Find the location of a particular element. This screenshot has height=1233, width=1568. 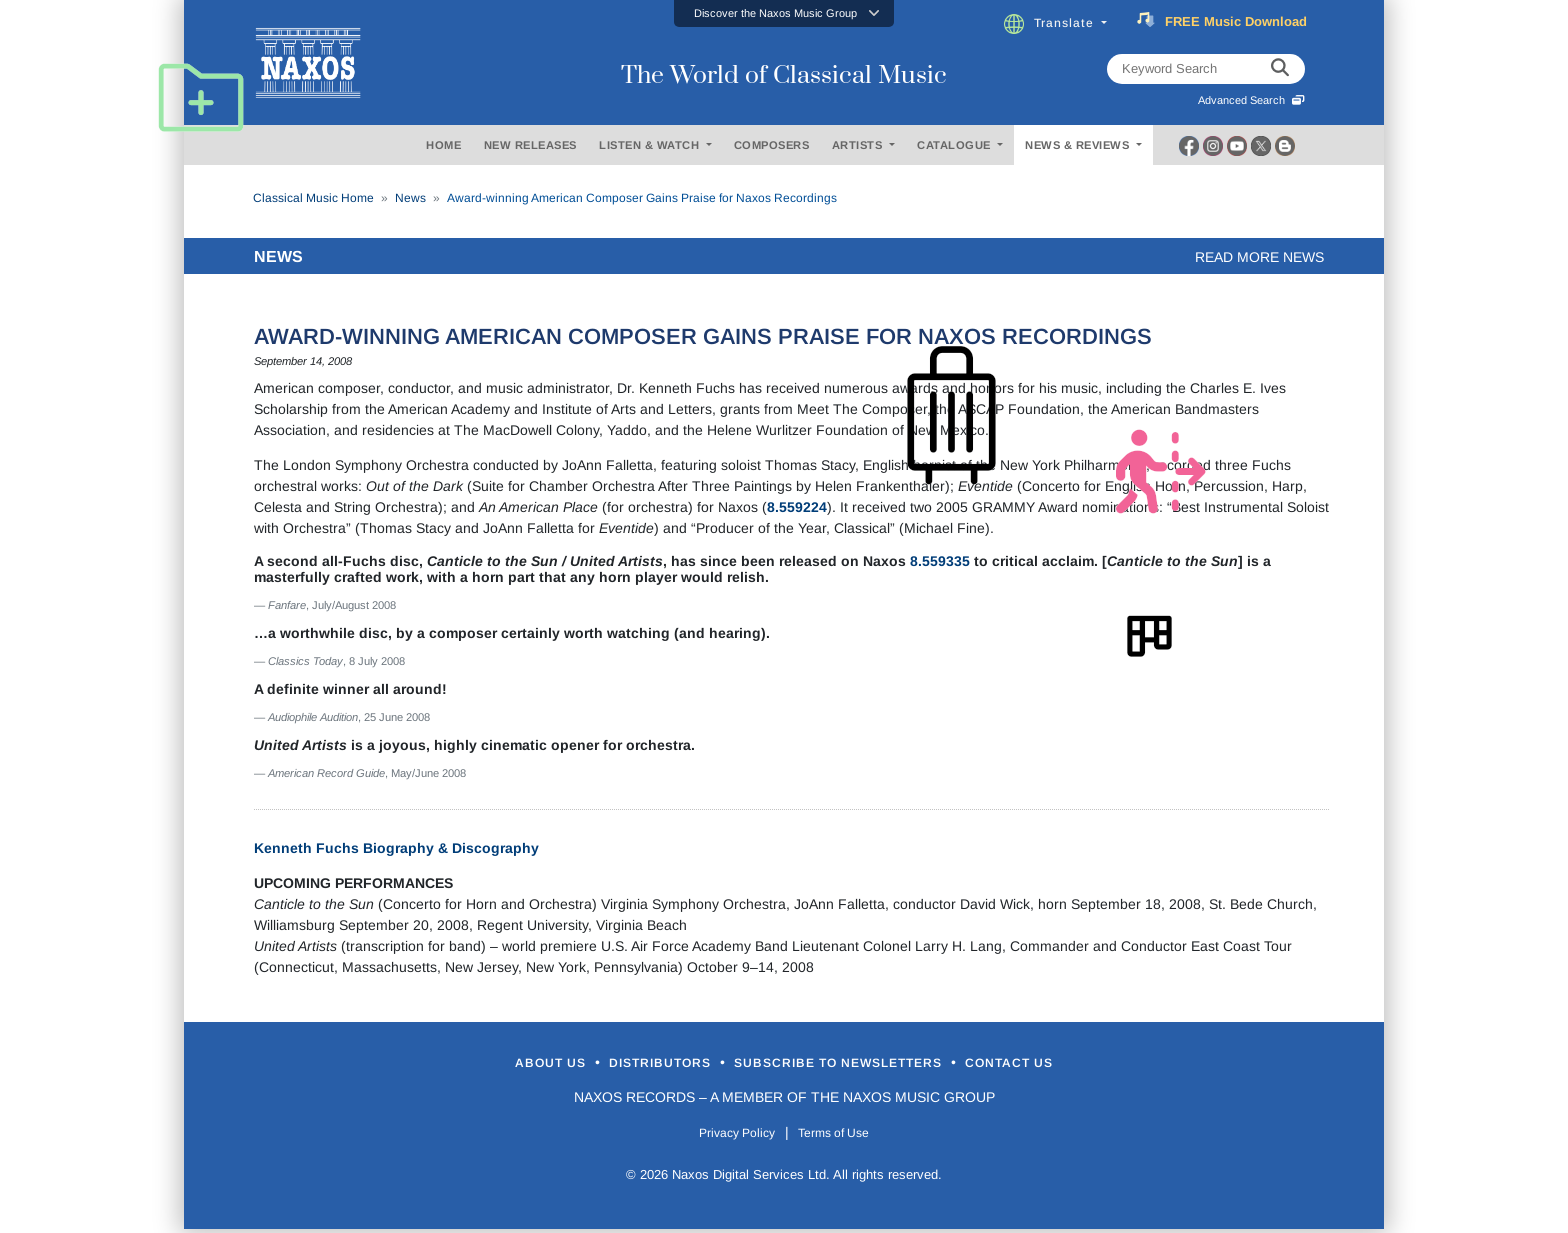

manage travel or trip details is located at coordinates (951, 417).